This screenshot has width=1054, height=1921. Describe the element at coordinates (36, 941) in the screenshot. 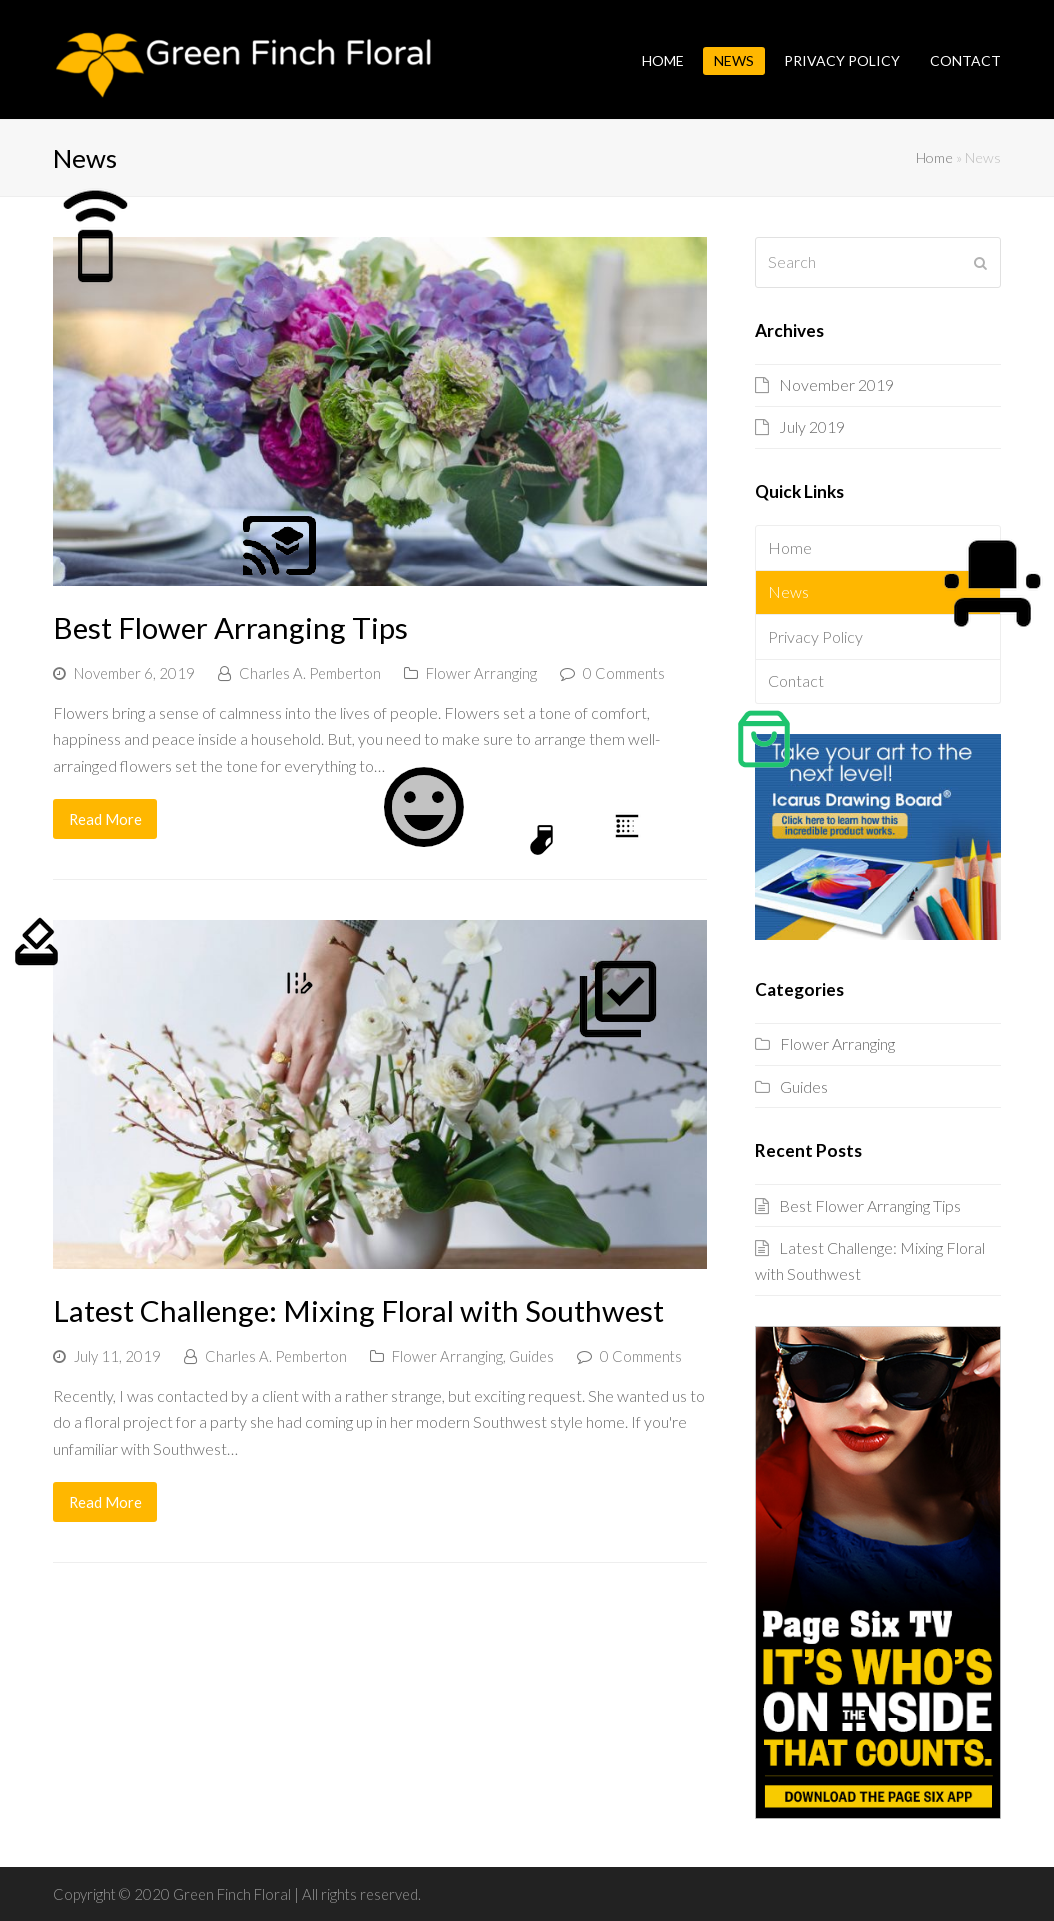

I see `cast your vote or submit a ballot` at that location.